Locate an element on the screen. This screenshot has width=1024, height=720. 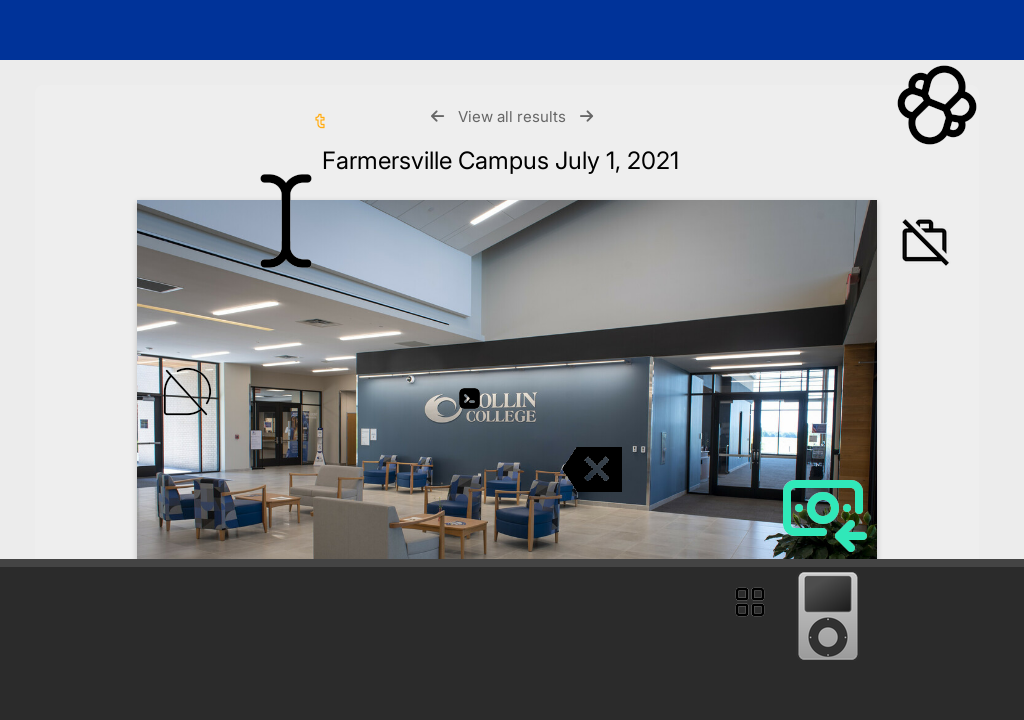
mute or disable chat notifications is located at coordinates (186, 392).